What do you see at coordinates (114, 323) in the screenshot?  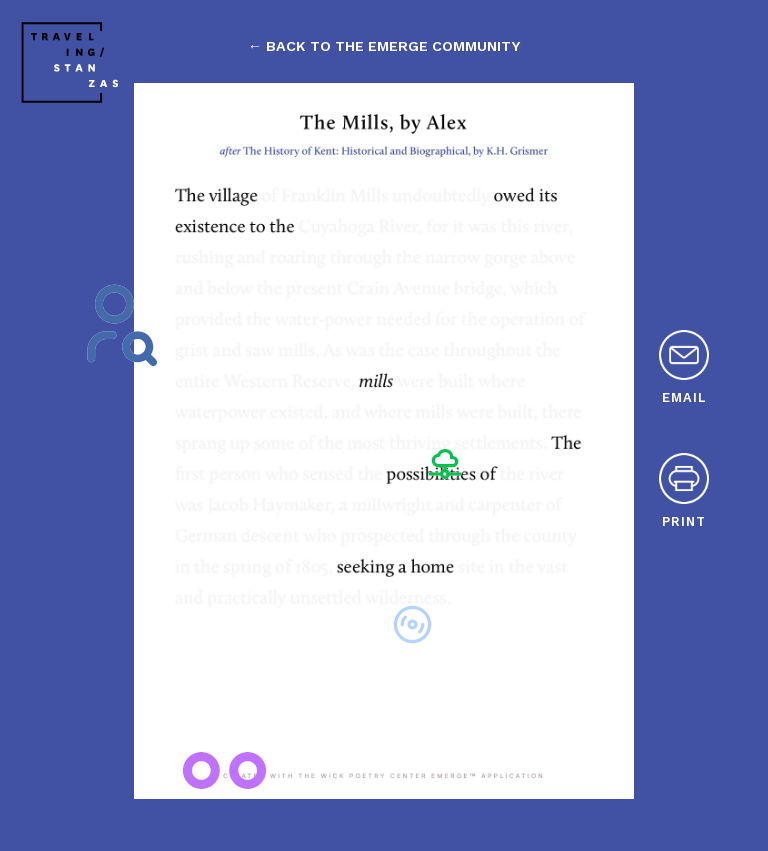 I see `search for a user or contact` at bounding box center [114, 323].